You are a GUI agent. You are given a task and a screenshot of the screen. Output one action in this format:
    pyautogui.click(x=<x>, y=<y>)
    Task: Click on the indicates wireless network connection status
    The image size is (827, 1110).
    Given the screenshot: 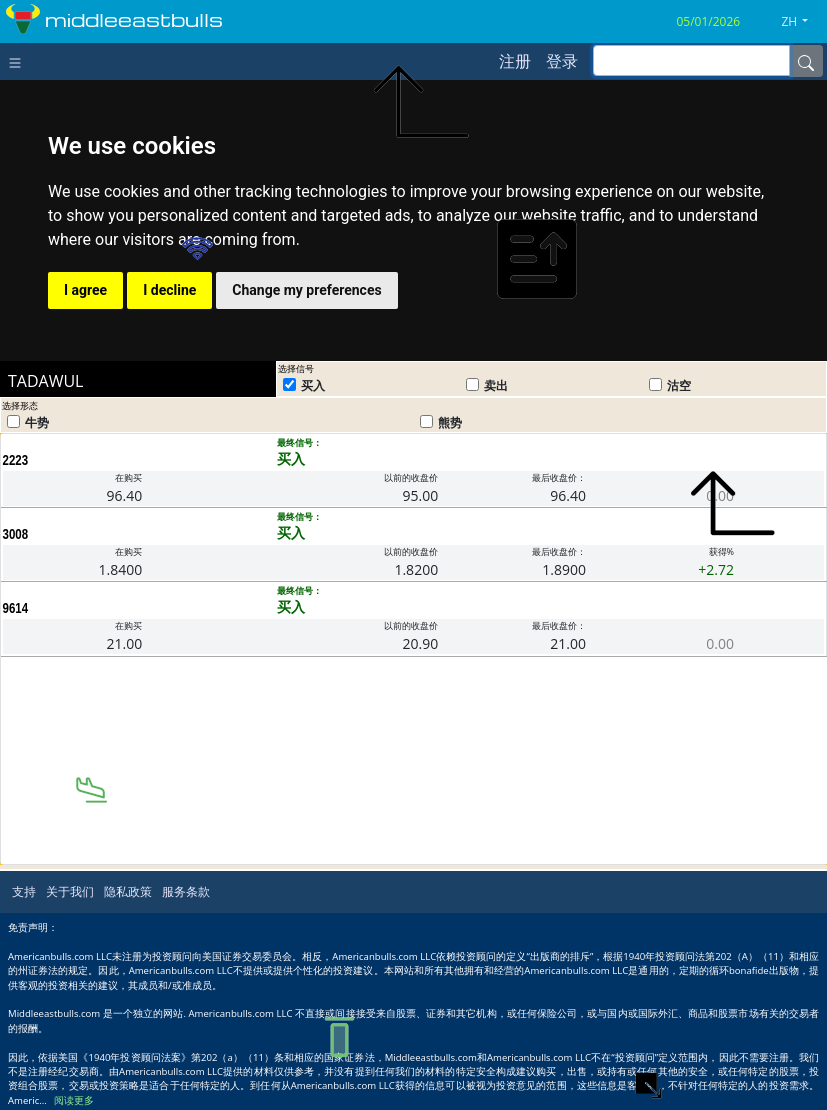 What is the action you would take?
    pyautogui.click(x=197, y=248)
    